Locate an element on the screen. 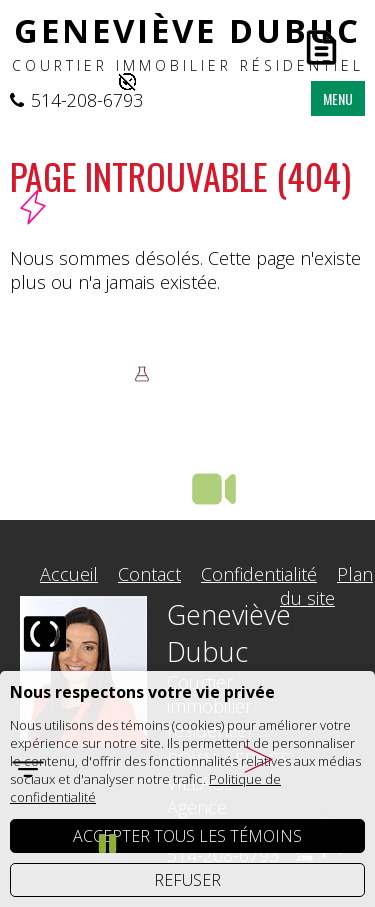 The width and height of the screenshot is (375, 907). start a video call is located at coordinates (214, 489).